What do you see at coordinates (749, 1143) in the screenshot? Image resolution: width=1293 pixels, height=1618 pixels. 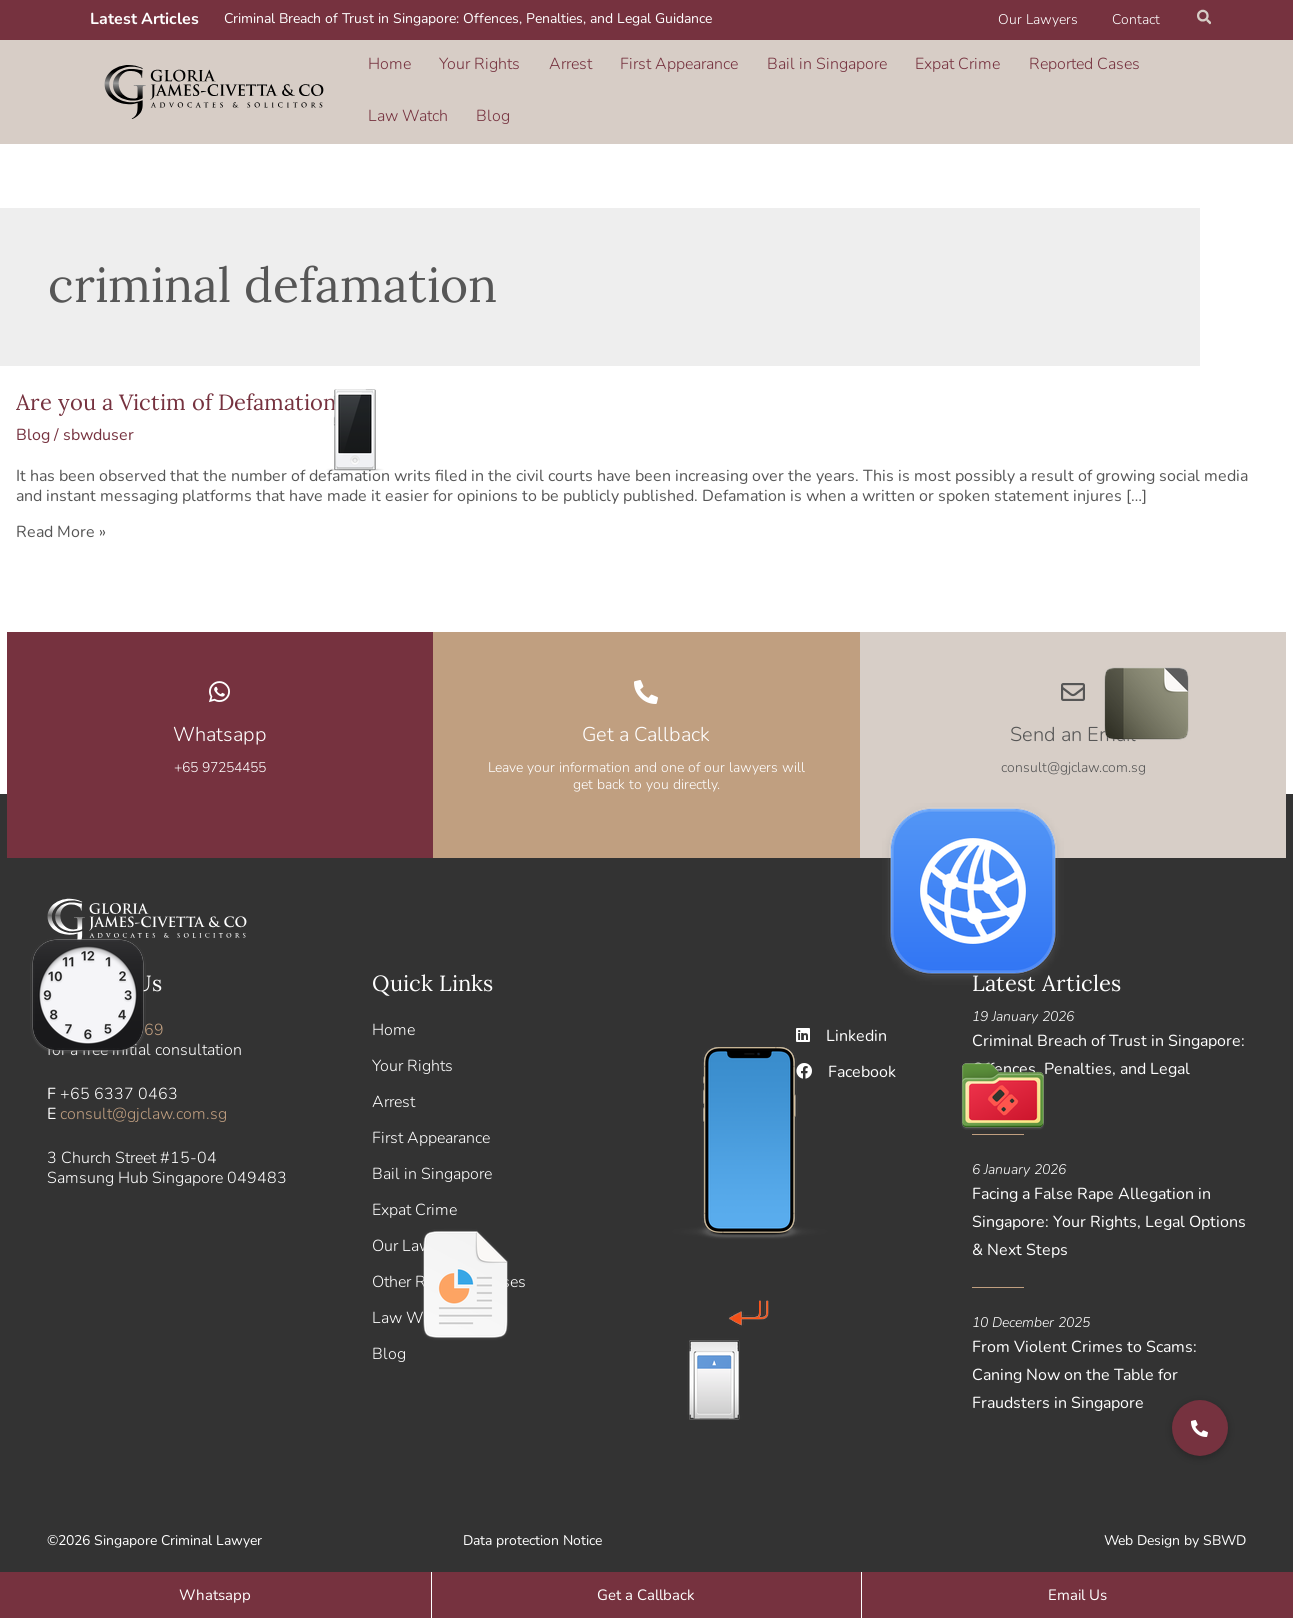 I see `iPhone 12 Pro device icon` at bounding box center [749, 1143].